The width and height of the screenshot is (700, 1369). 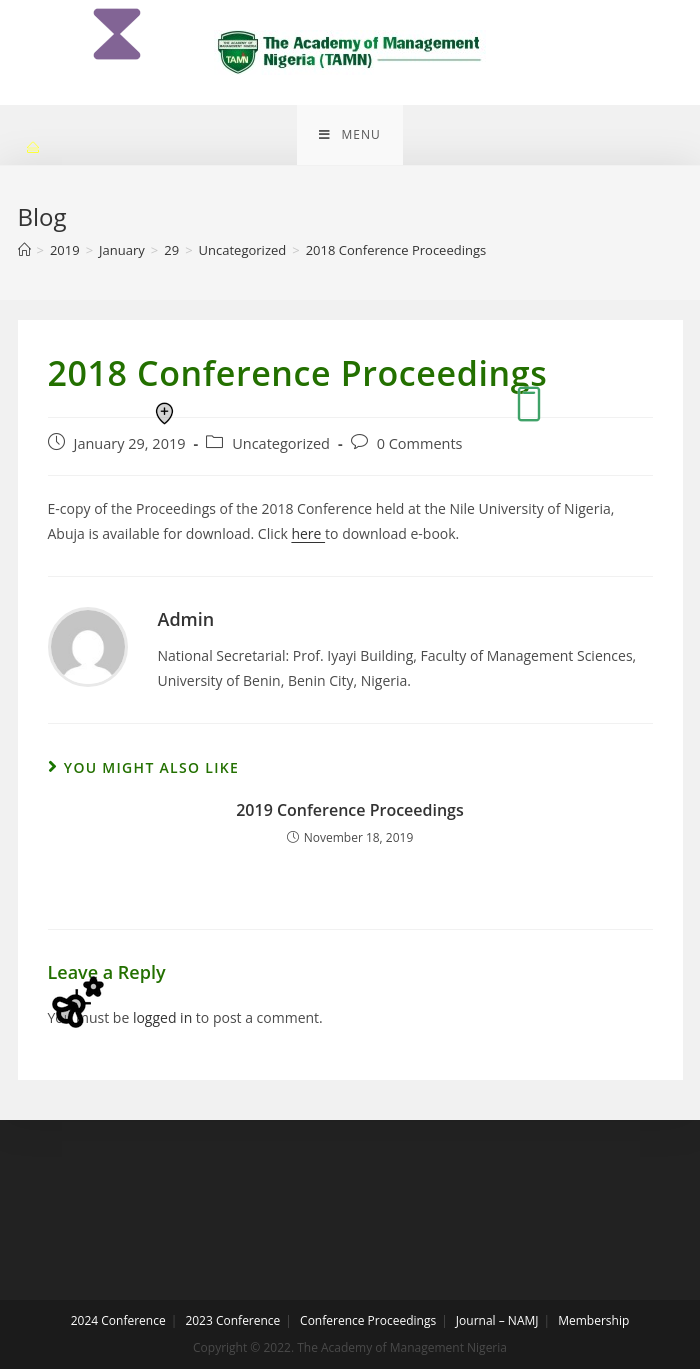 What do you see at coordinates (117, 34) in the screenshot?
I see `indicates loading or processing in progress` at bounding box center [117, 34].